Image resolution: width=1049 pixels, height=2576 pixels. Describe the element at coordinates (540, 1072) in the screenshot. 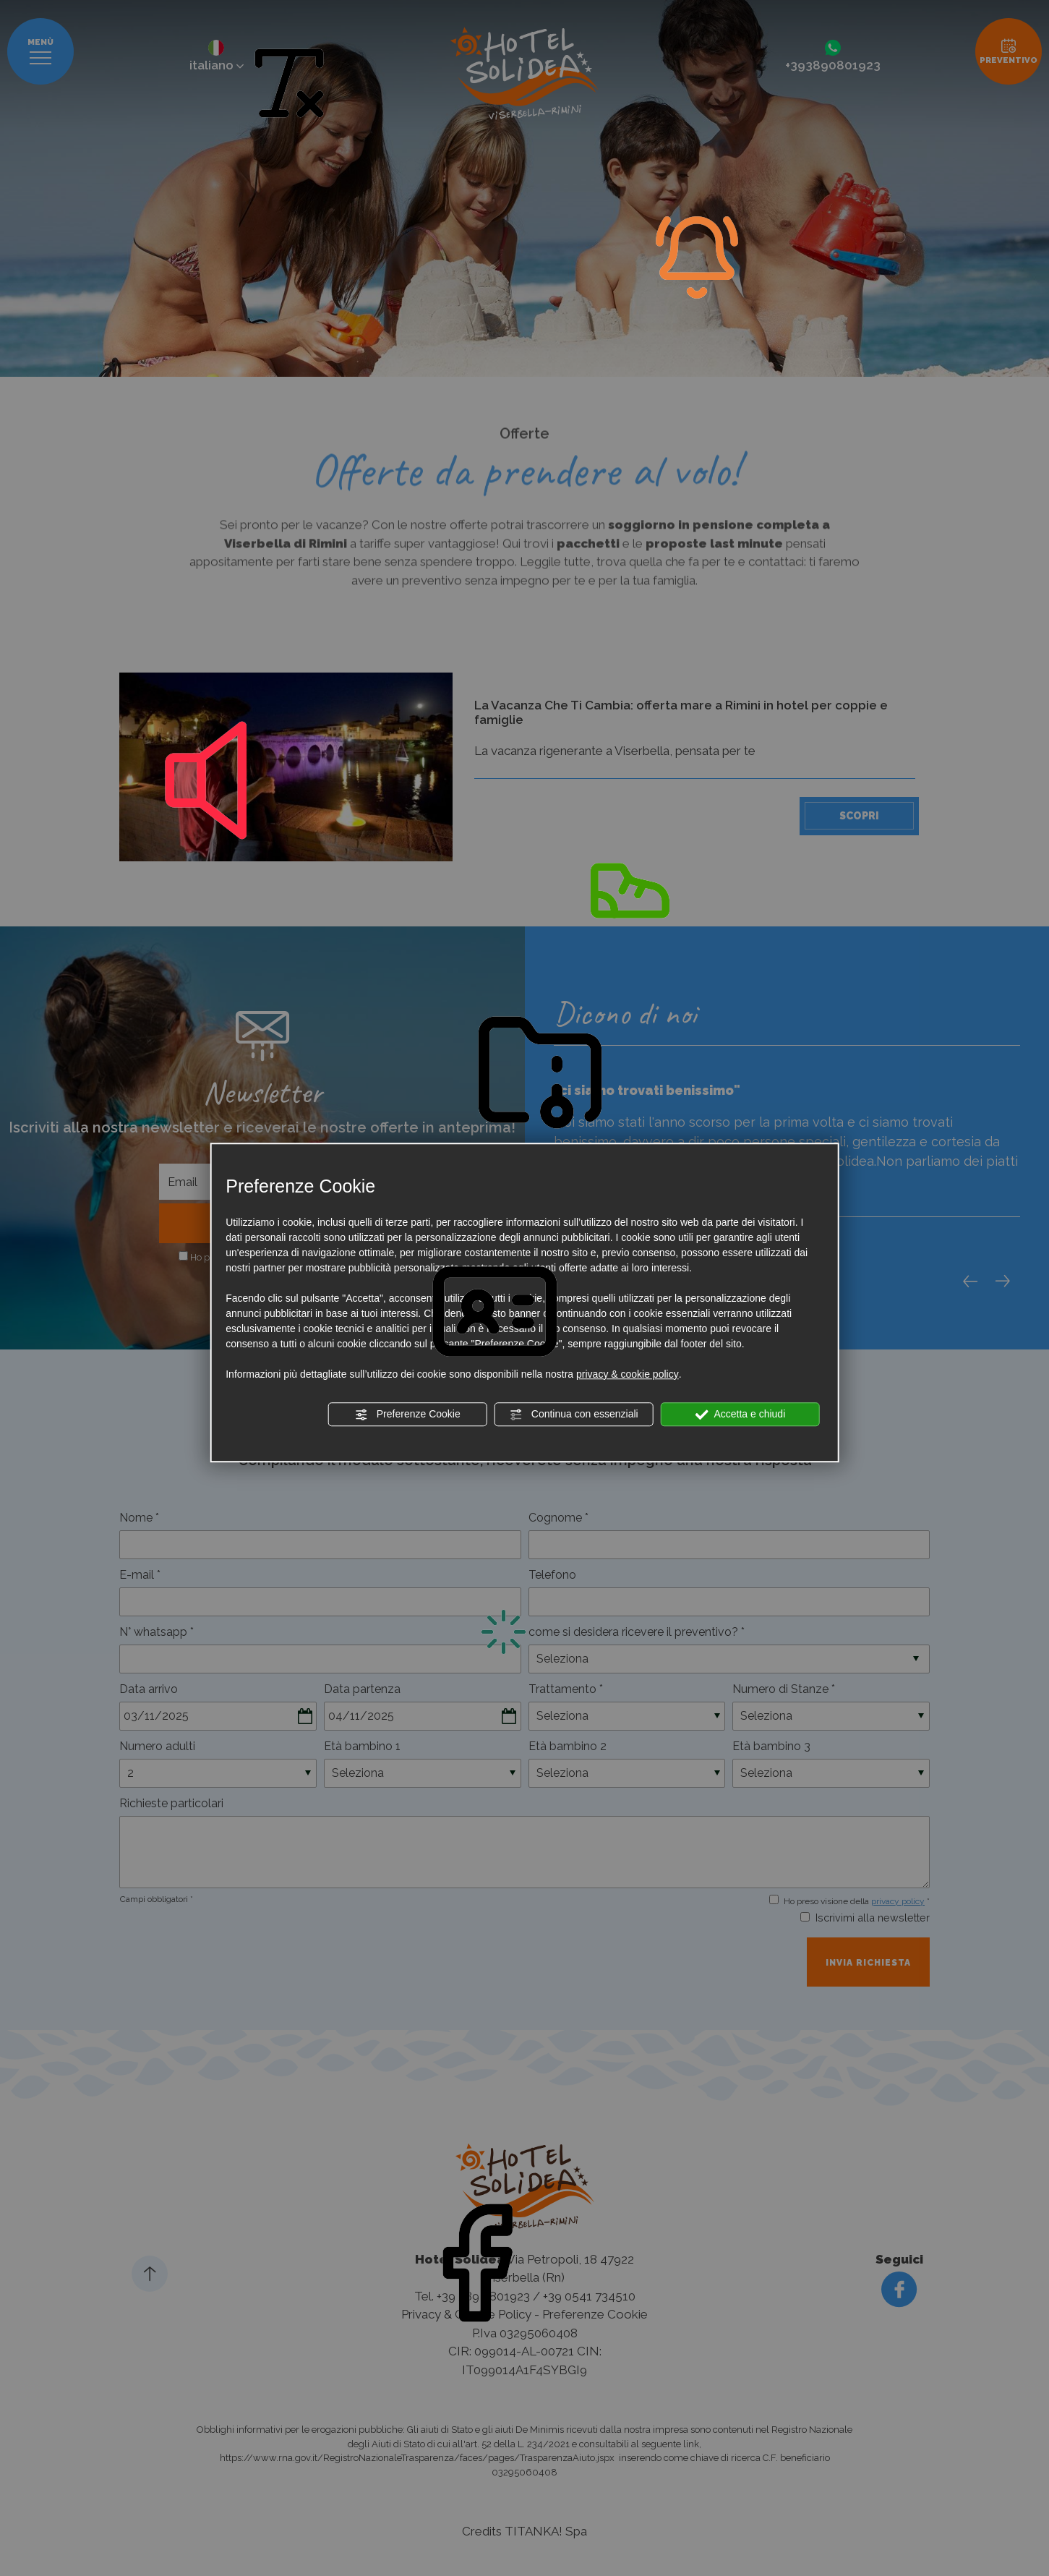

I see `access archived files or folders` at that location.